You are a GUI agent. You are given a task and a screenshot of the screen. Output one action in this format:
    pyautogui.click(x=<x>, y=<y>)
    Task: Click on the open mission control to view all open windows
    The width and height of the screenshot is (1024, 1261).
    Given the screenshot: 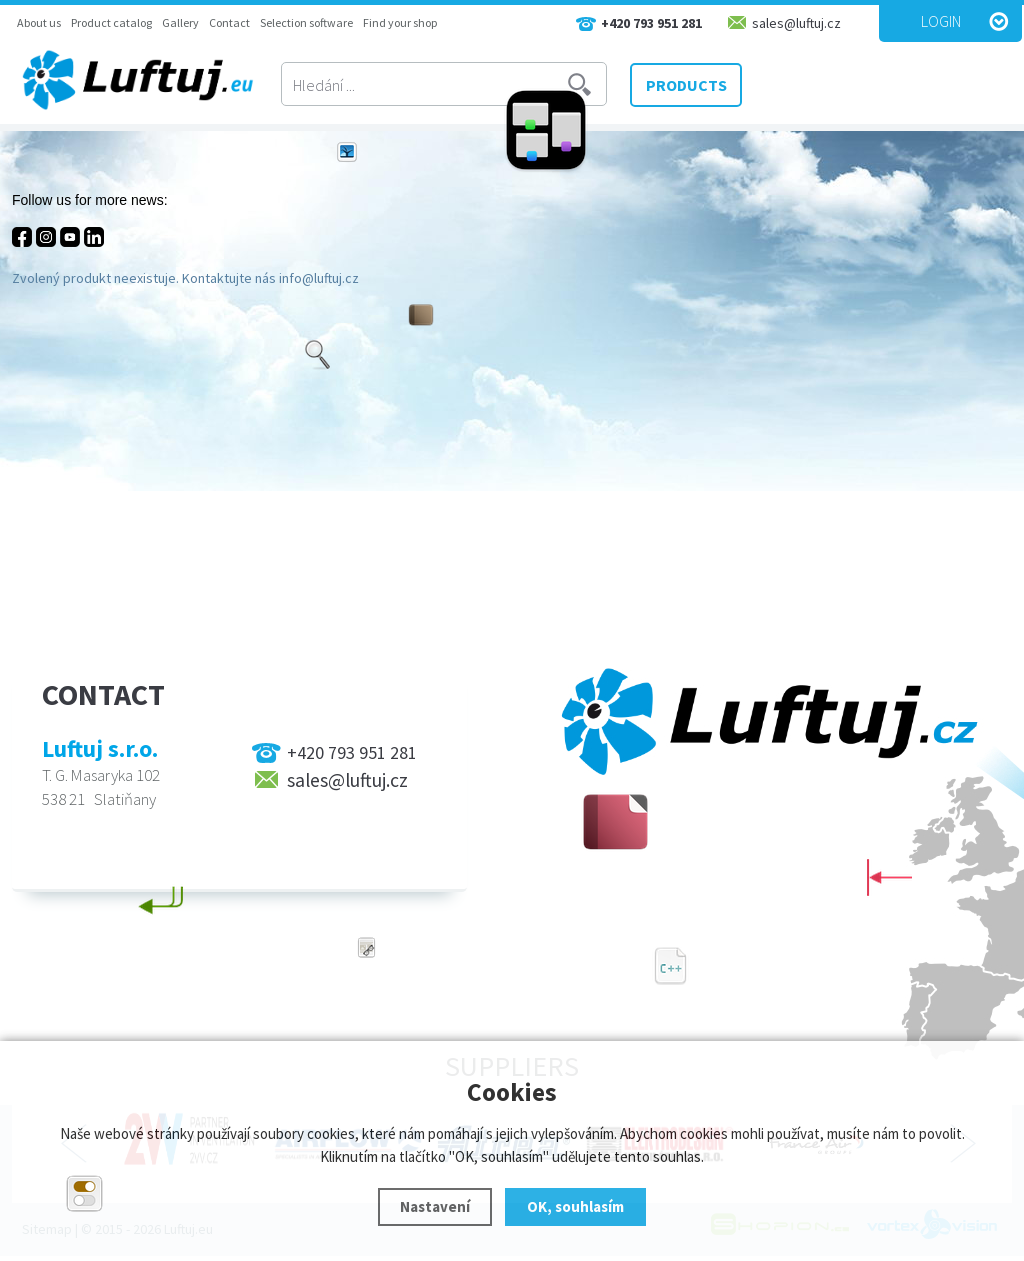 What is the action you would take?
    pyautogui.click(x=546, y=130)
    